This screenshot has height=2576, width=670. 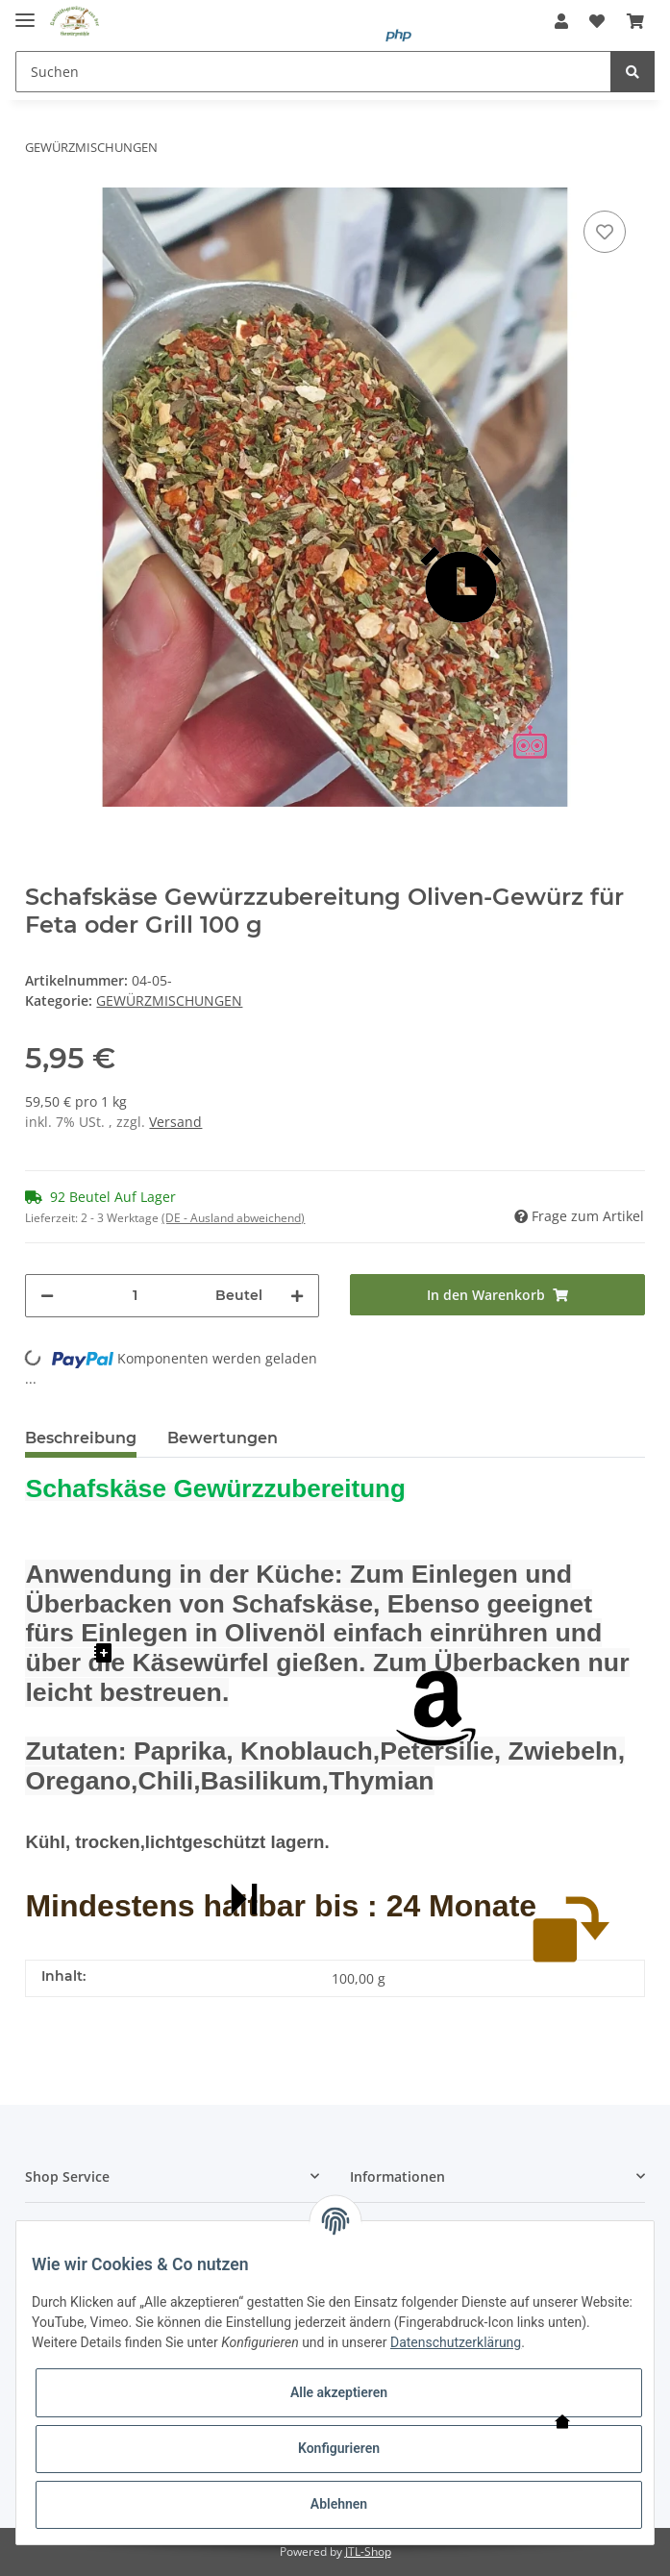 I want to click on open the Amazon app, so click(x=435, y=1706).